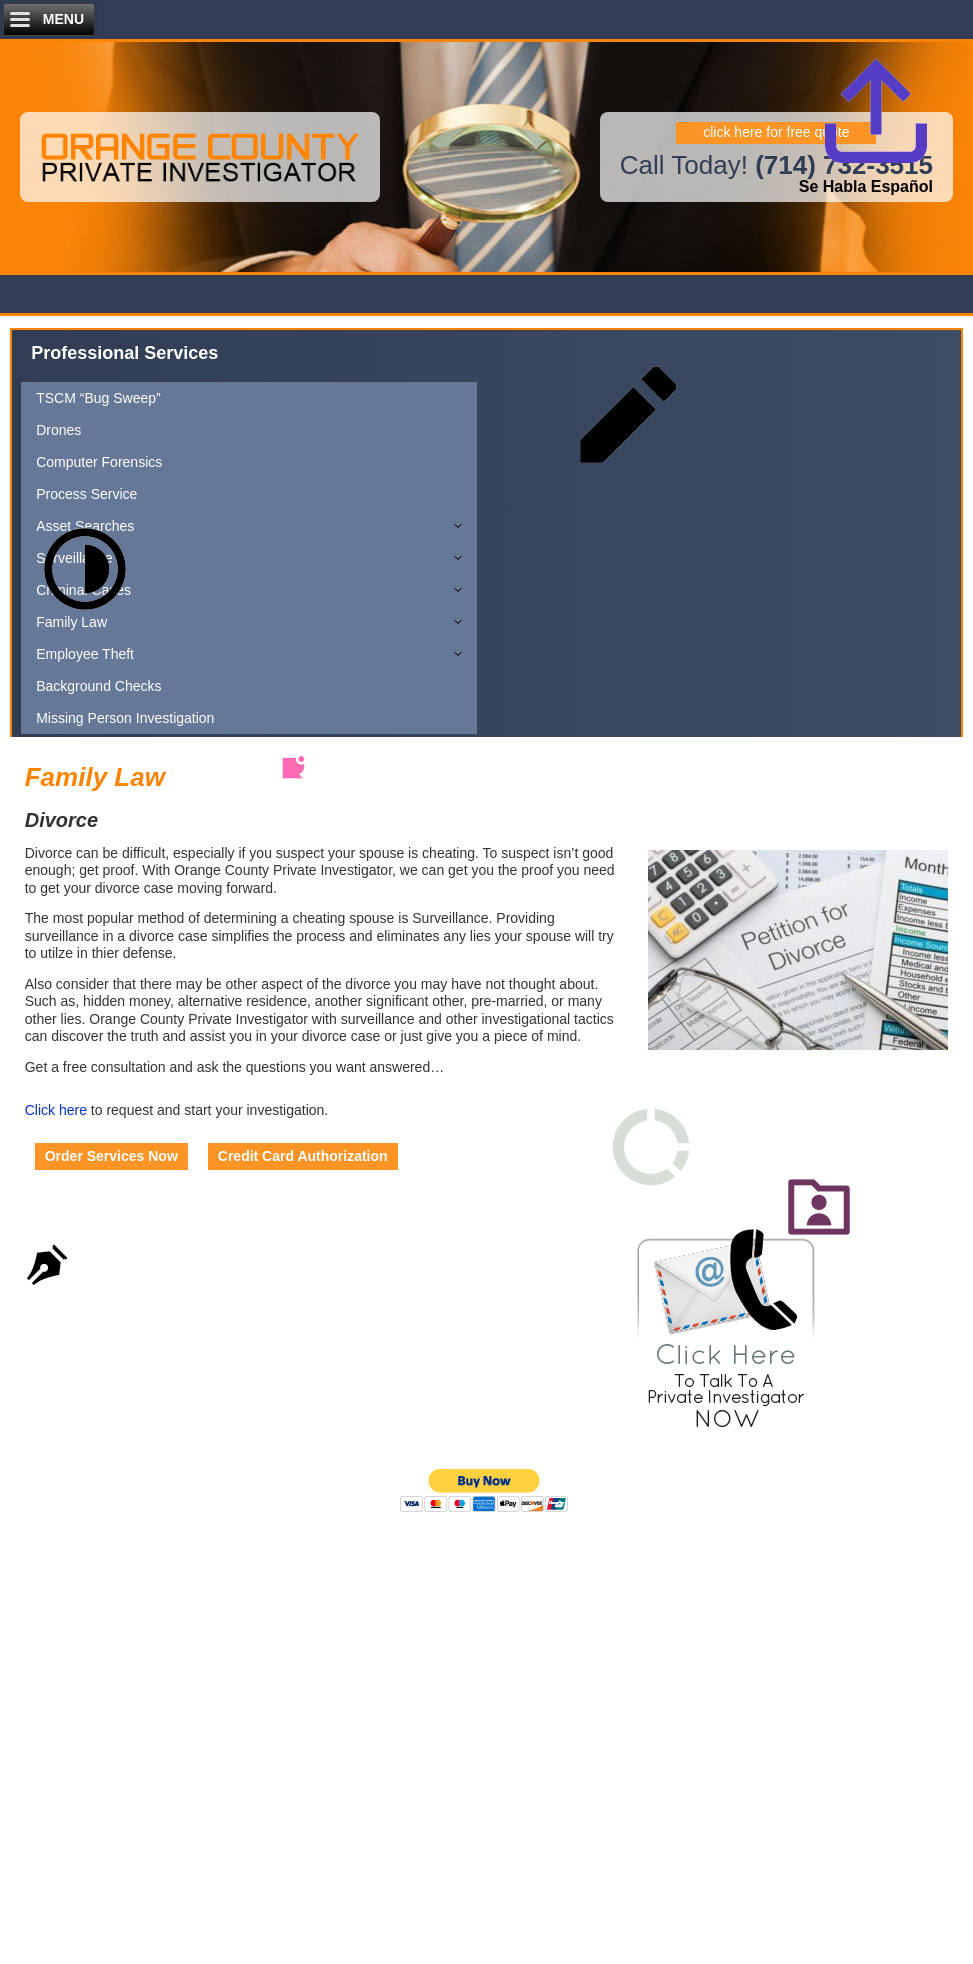 Image resolution: width=973 pixels, height=1964 pixels. Describe the element at coordinates (651, 1147) in the screenshot. I see `view data breakdown or analytics` at that location.